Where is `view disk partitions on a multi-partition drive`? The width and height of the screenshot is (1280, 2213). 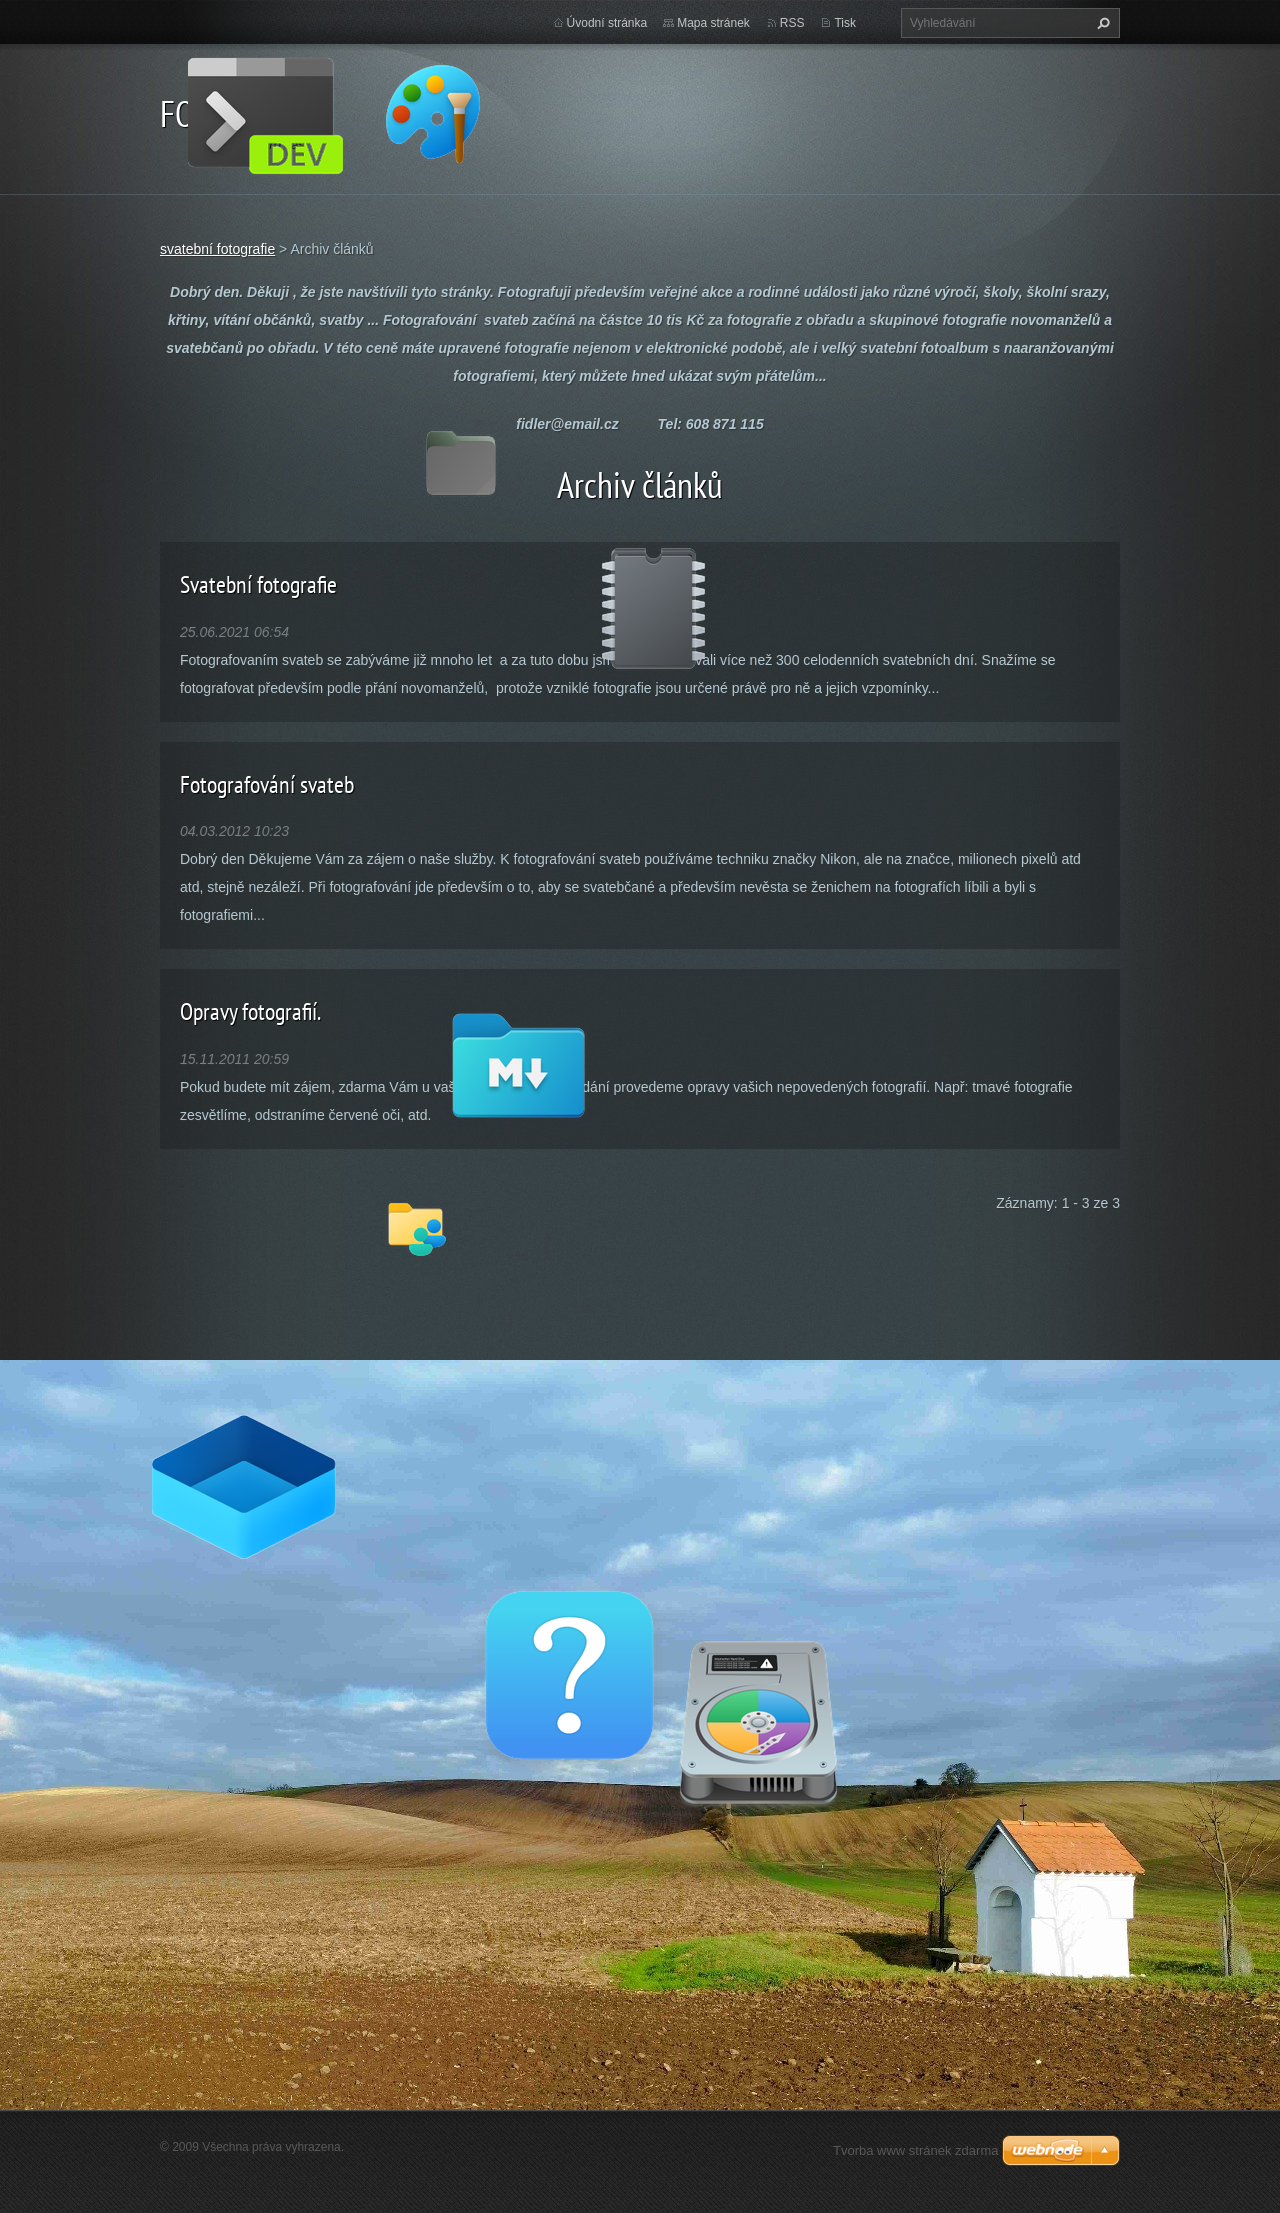
view disk partitions on a multi-partition drive is located at coordinates (758, 1722).